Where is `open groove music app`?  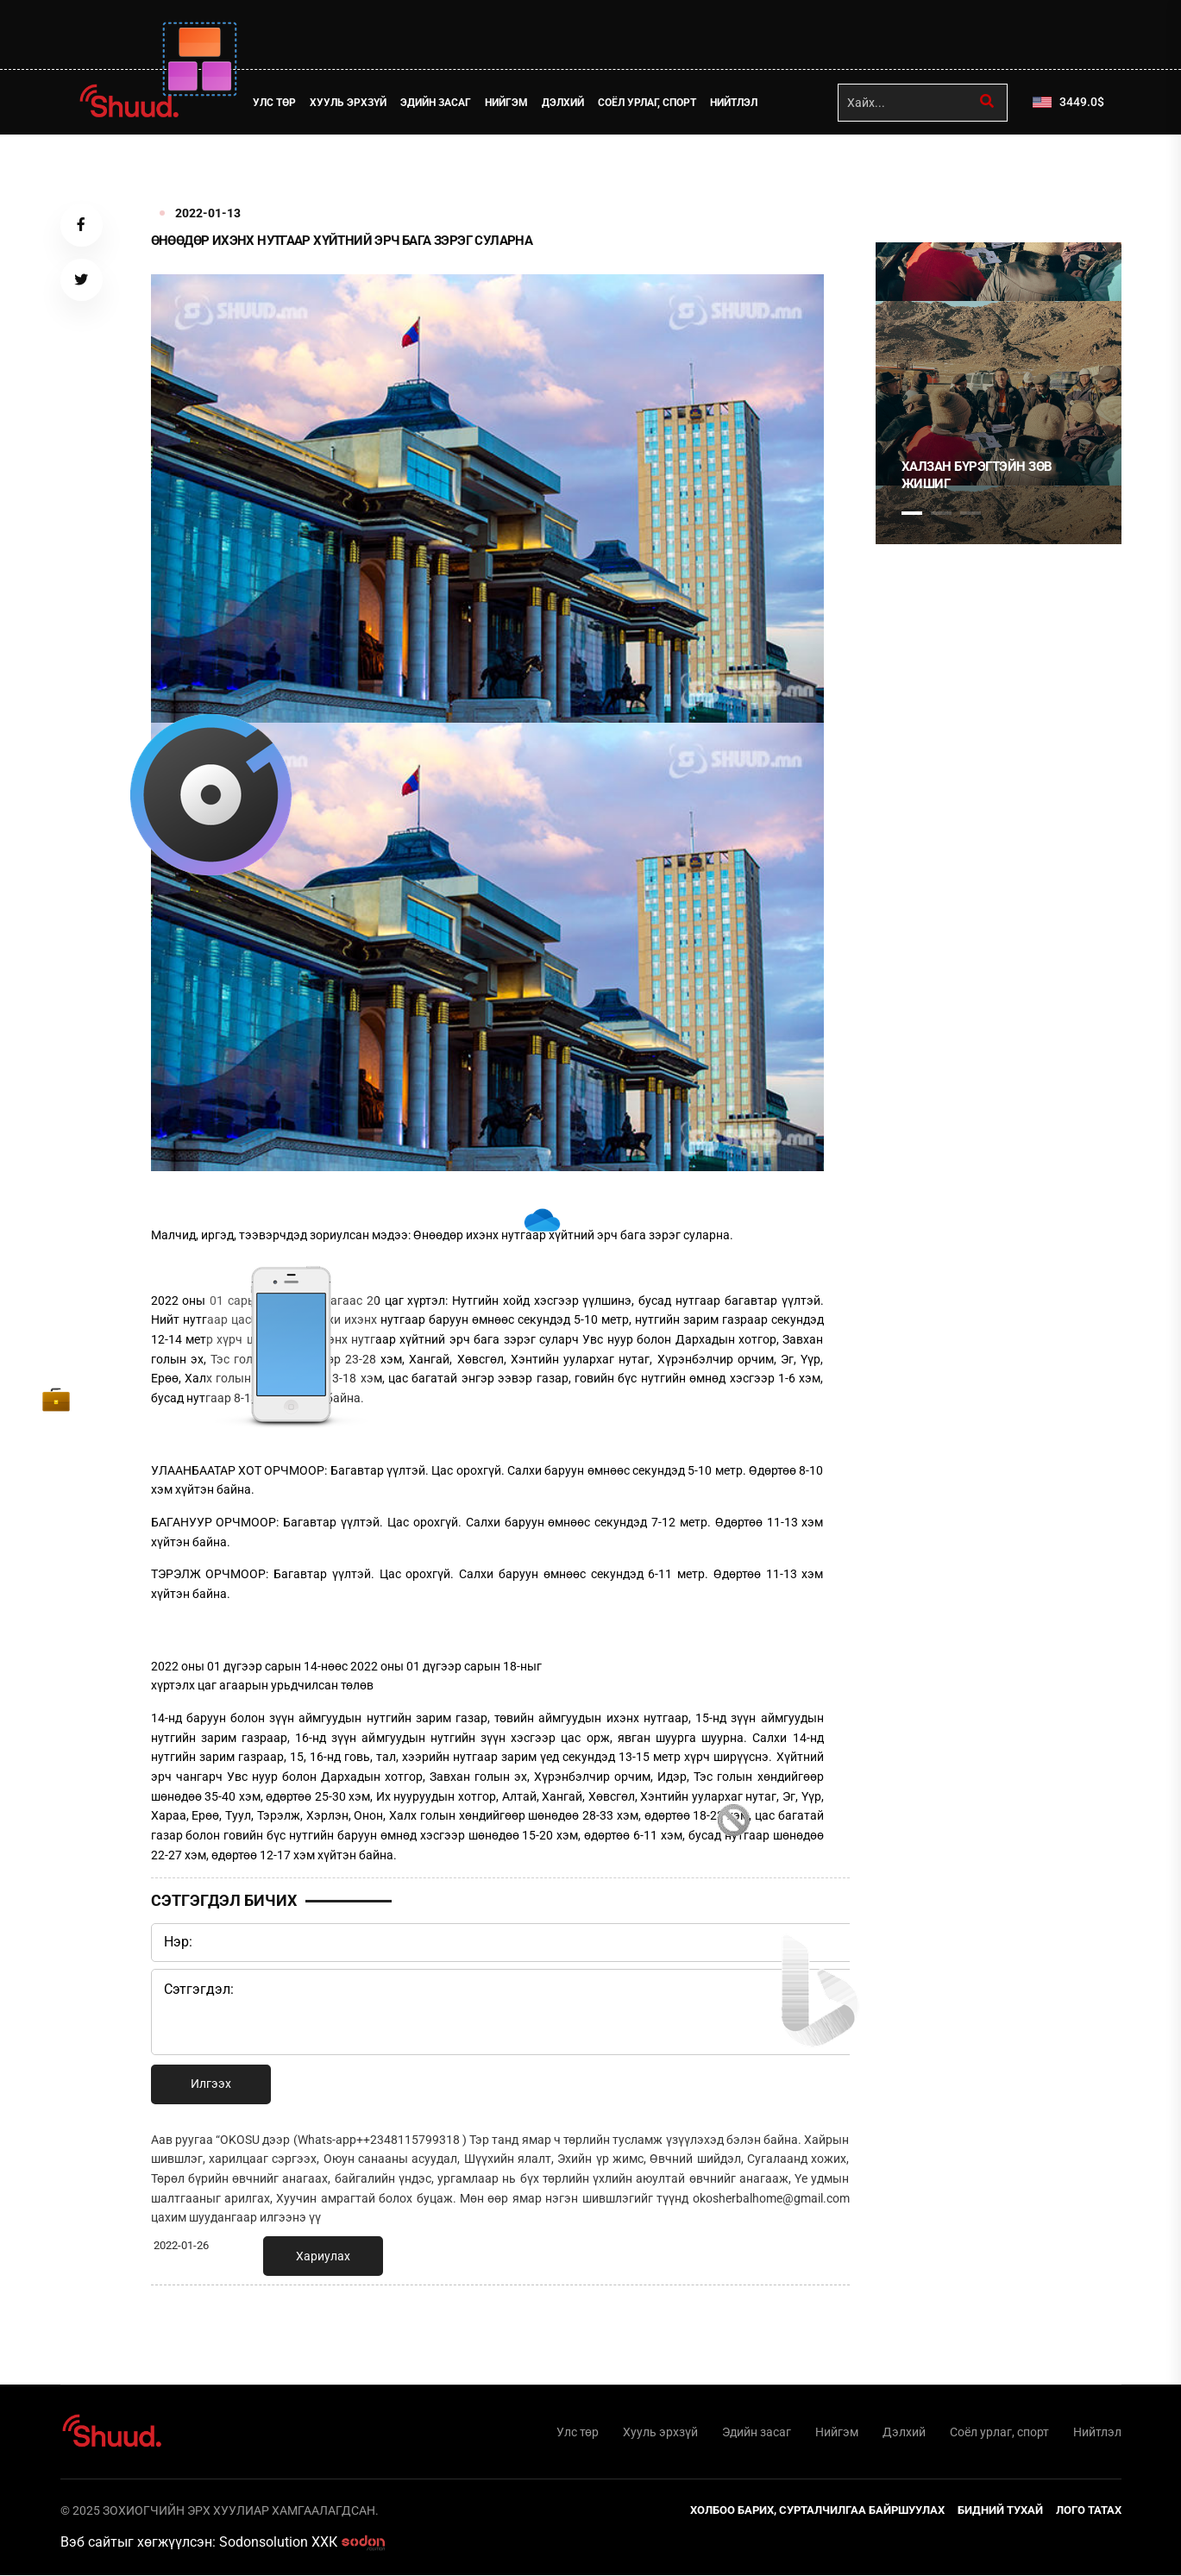
open groove music app is located at coordinates (210, 794).